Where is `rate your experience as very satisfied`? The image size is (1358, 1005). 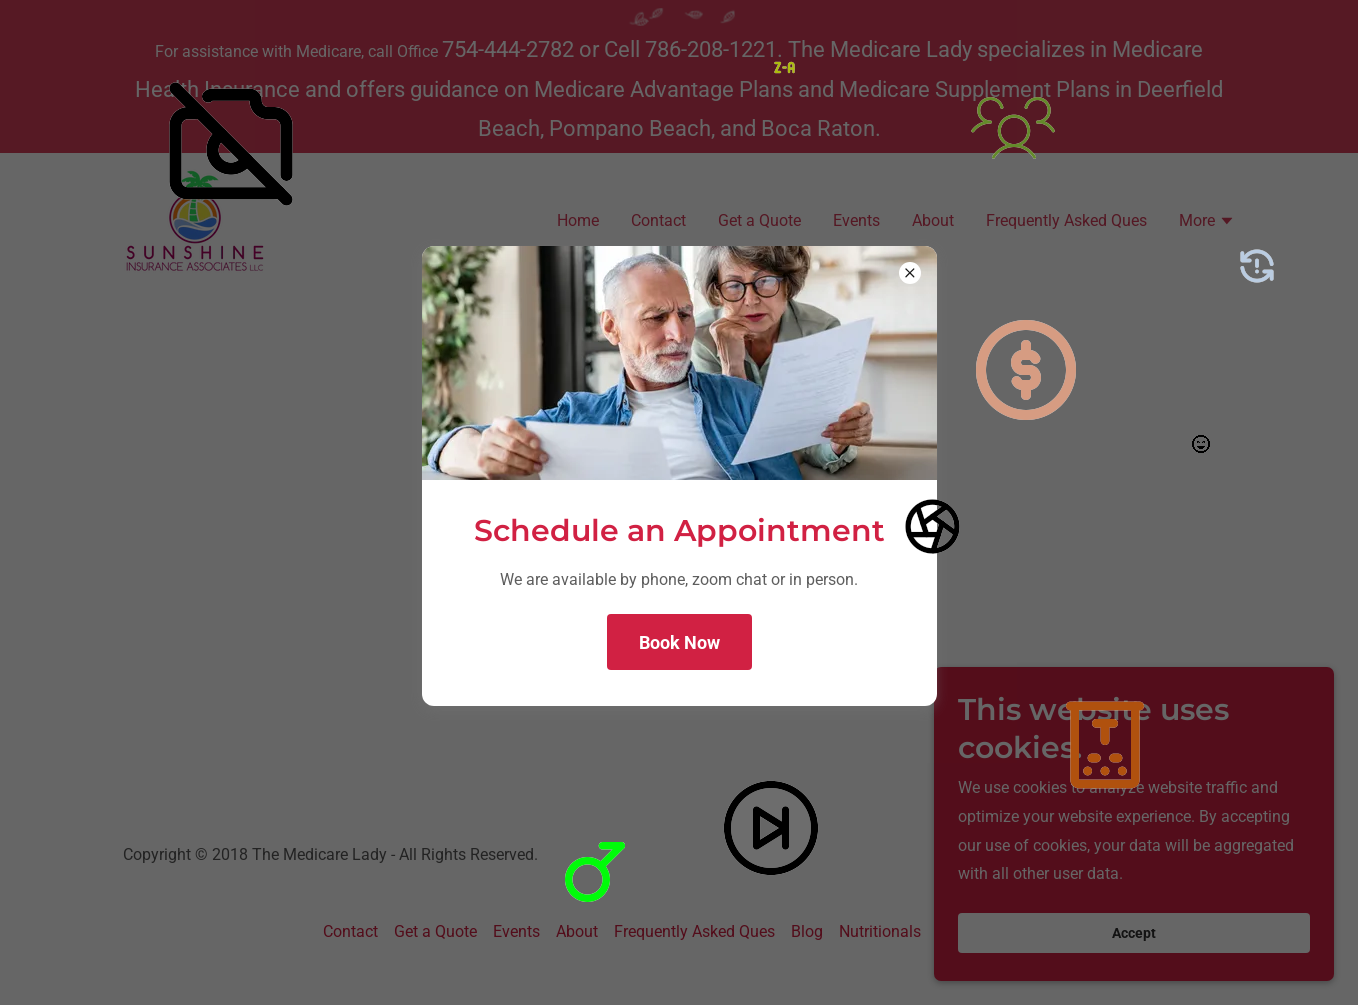
rate your experience as very satisfied is located at coordinates (1201, 444).